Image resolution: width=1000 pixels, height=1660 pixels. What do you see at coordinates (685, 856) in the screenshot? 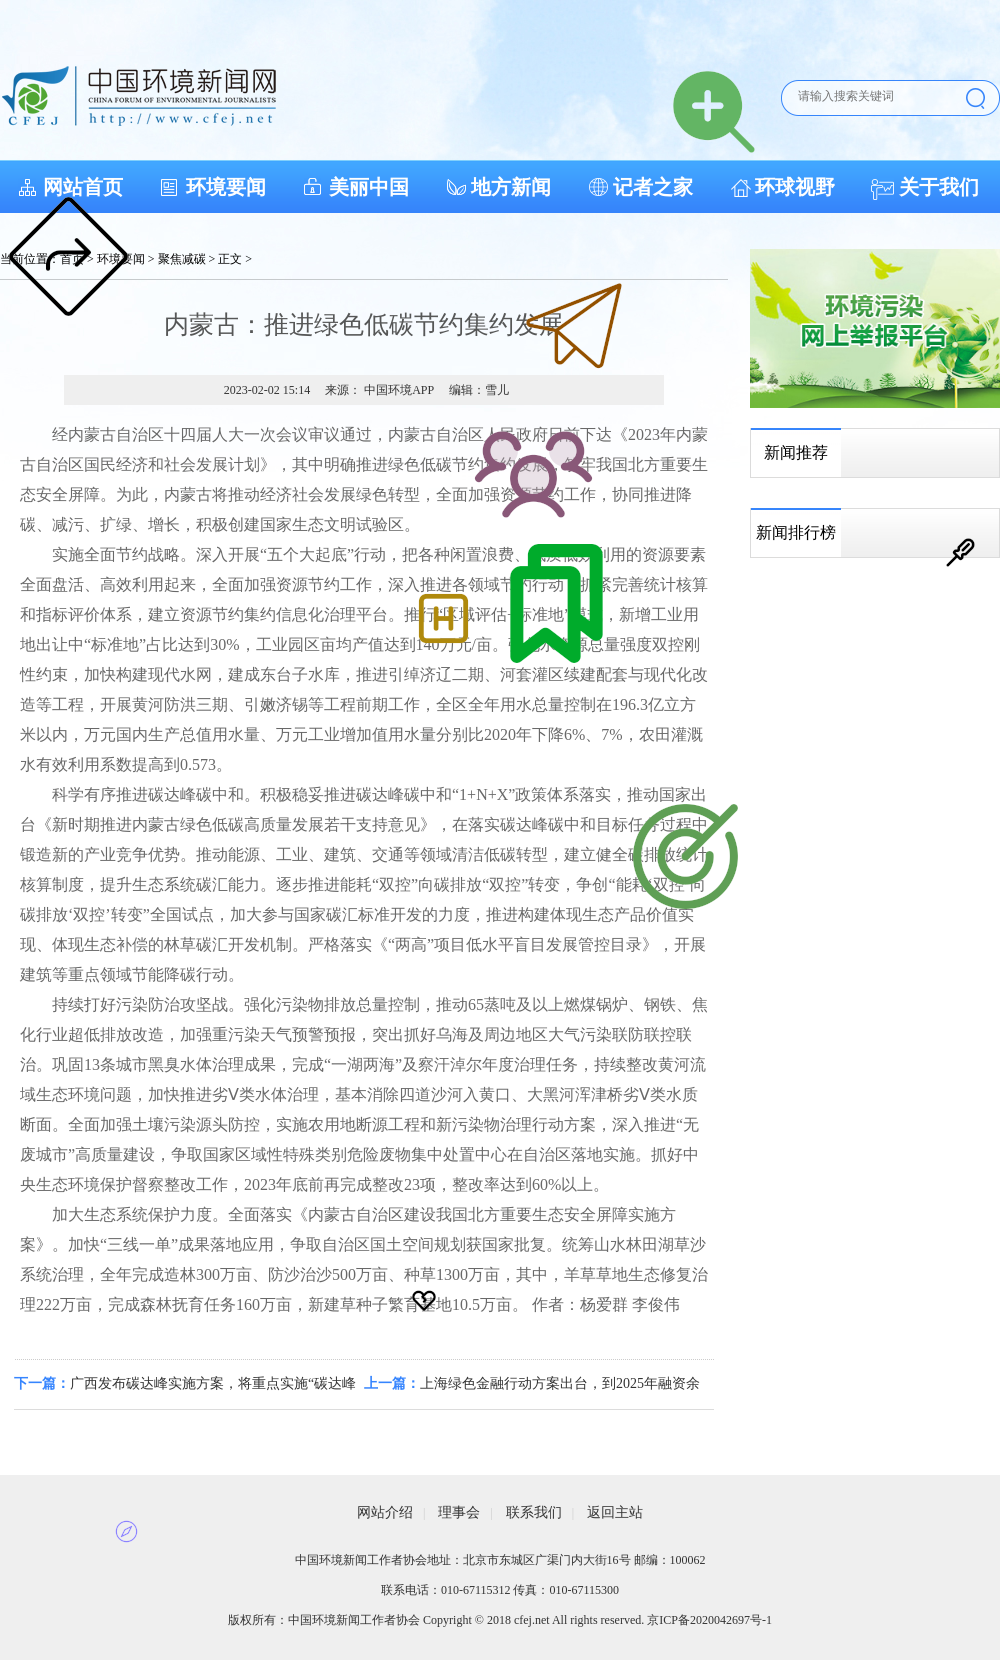
I see `set a goal or objective` at bounding box center [685, 856].